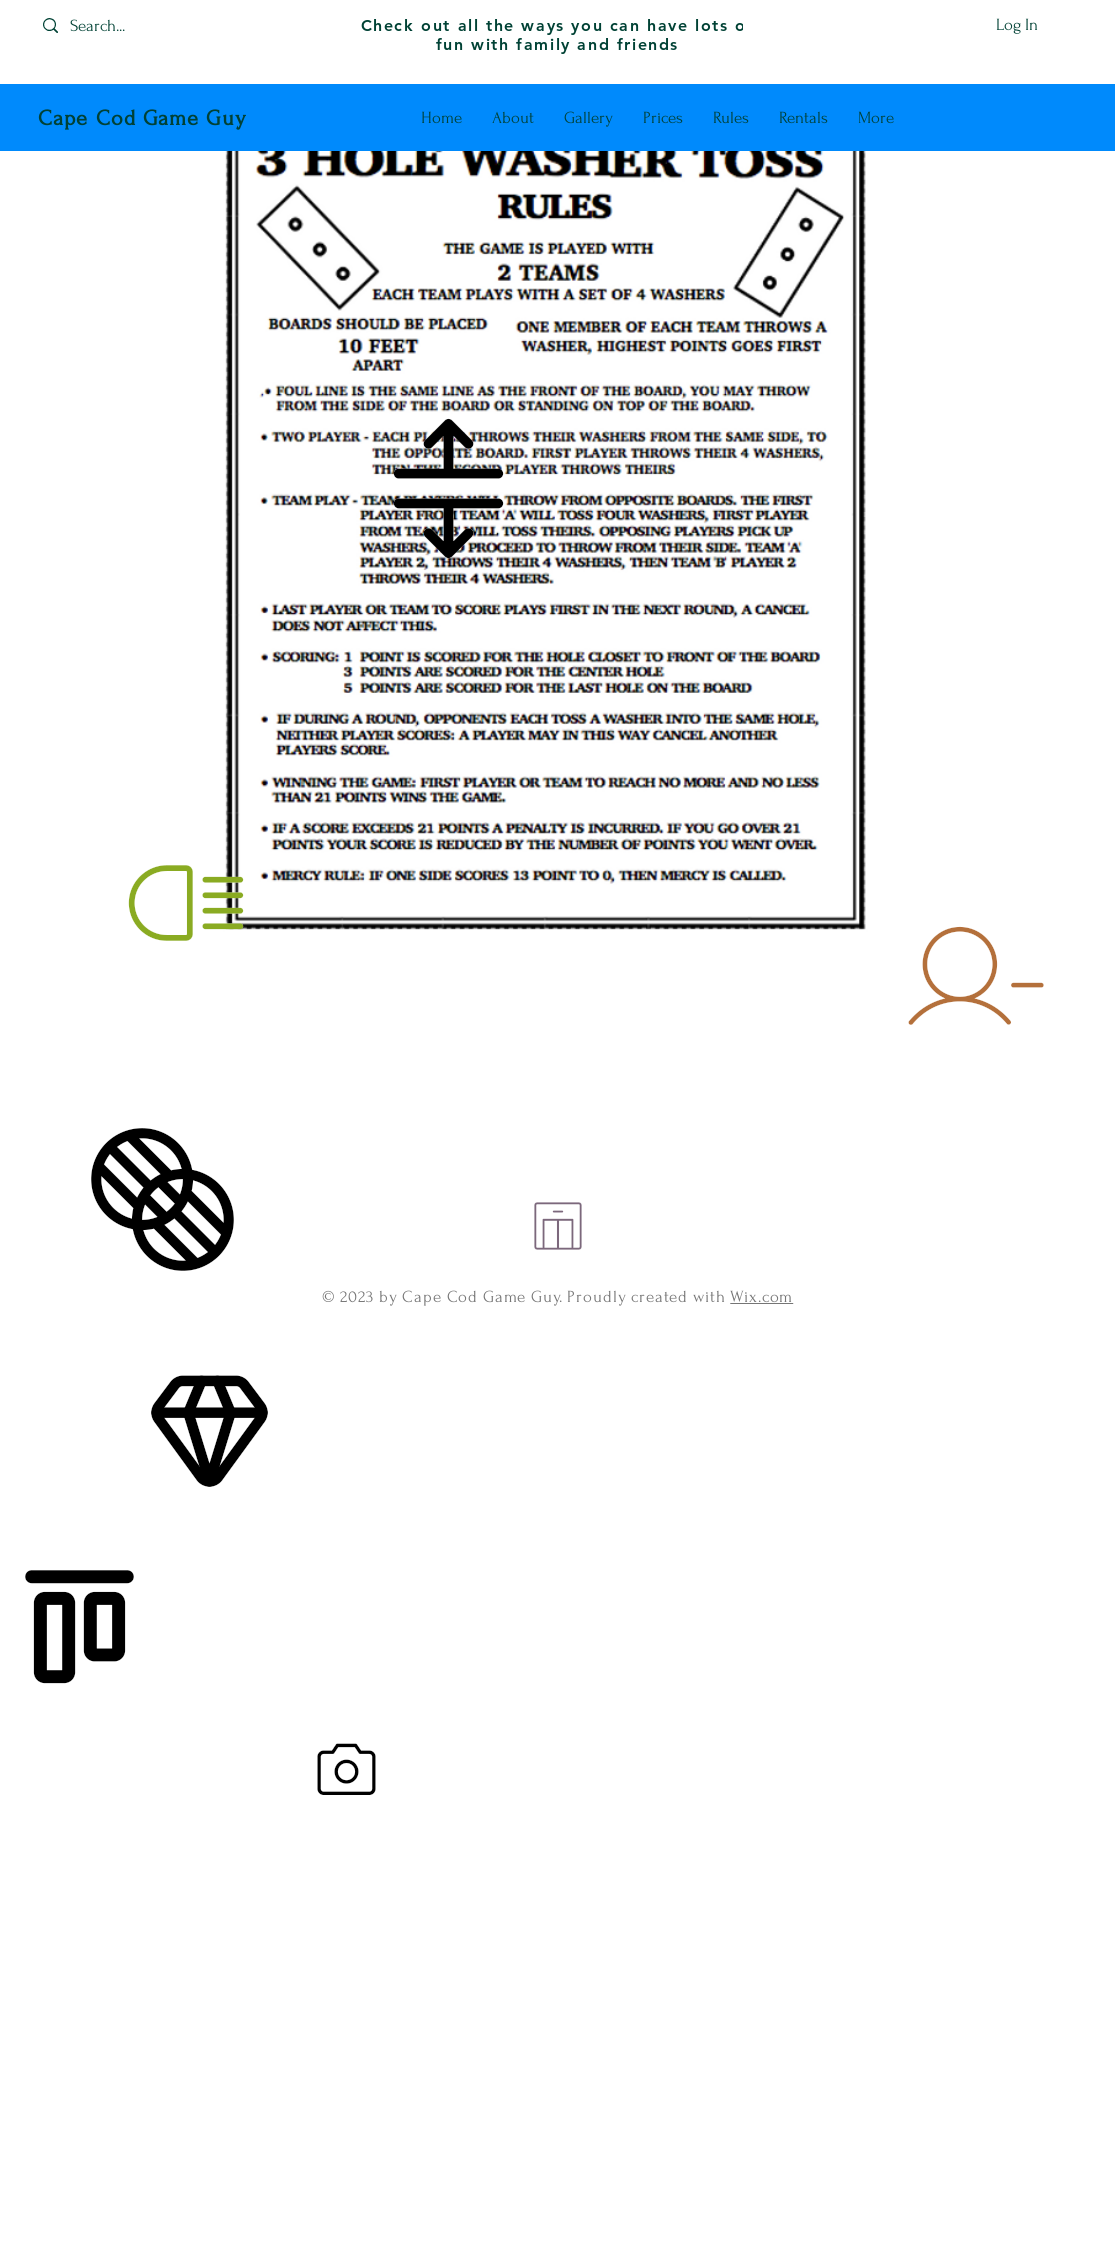  I want to click on align selected elements to the top, so click(79, 1624).